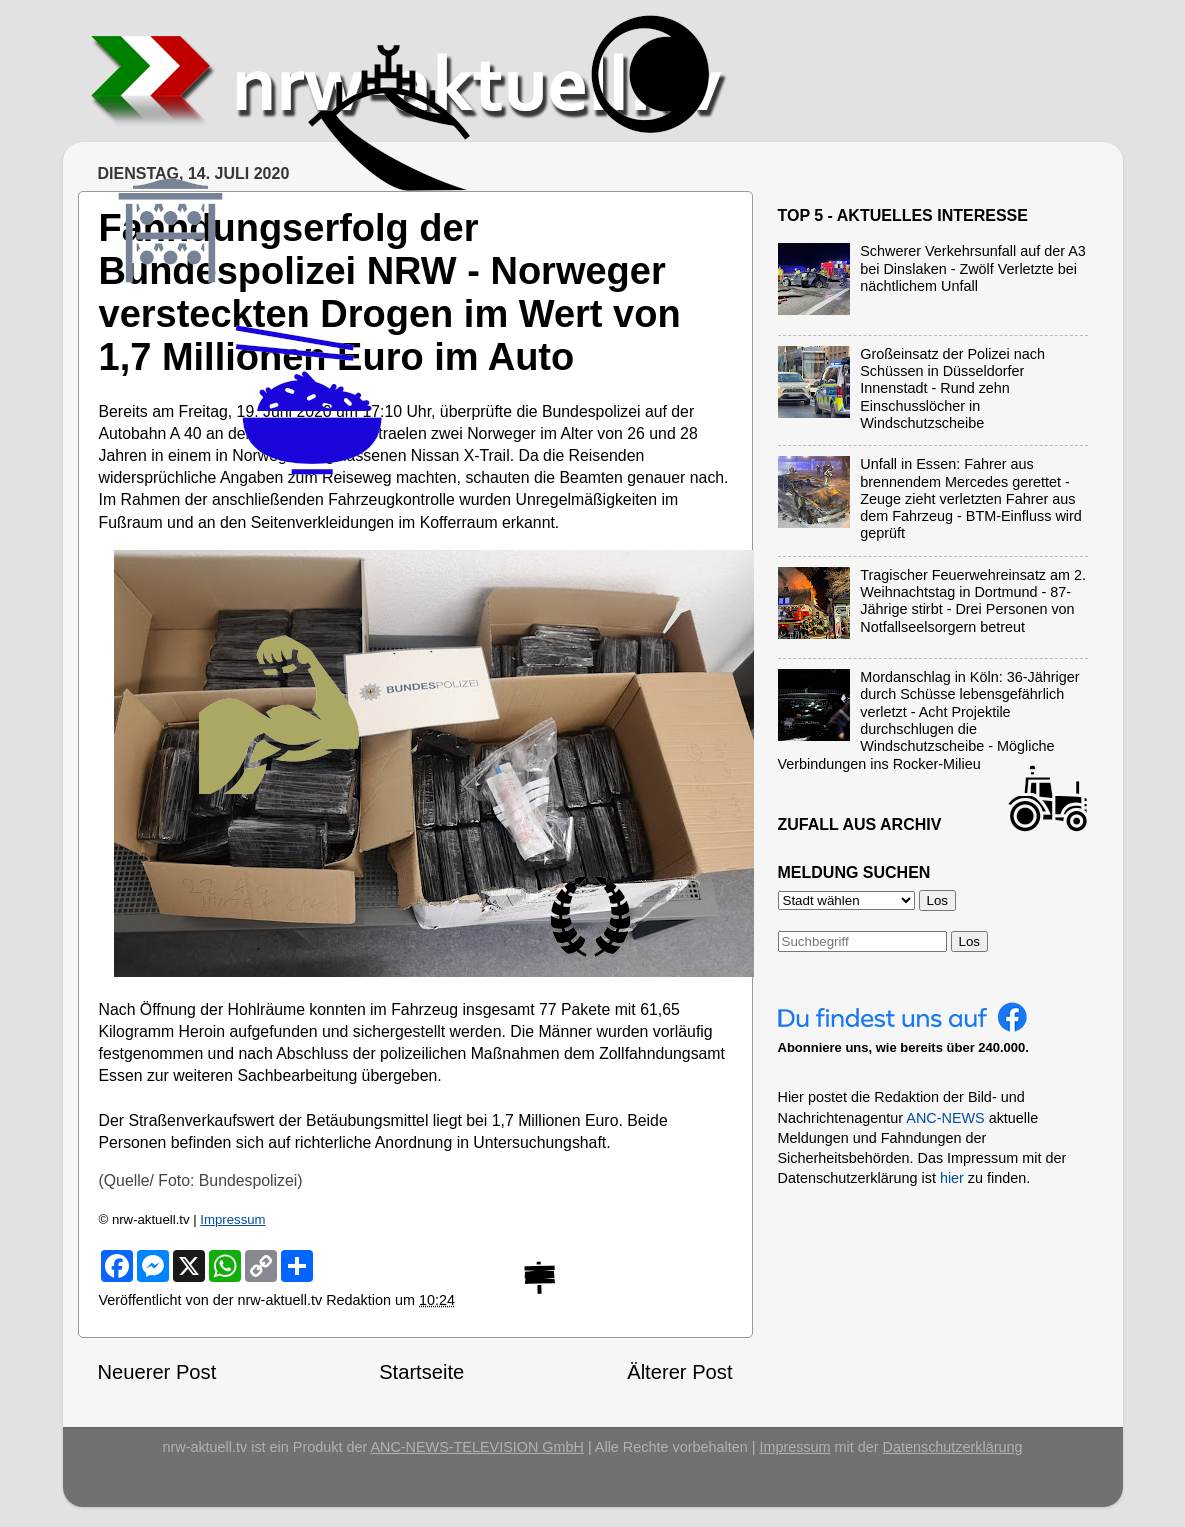 This screenshot has height=1527, width=1185. I want to click on view fortified settlement or stronghold location, so click(388, 113).